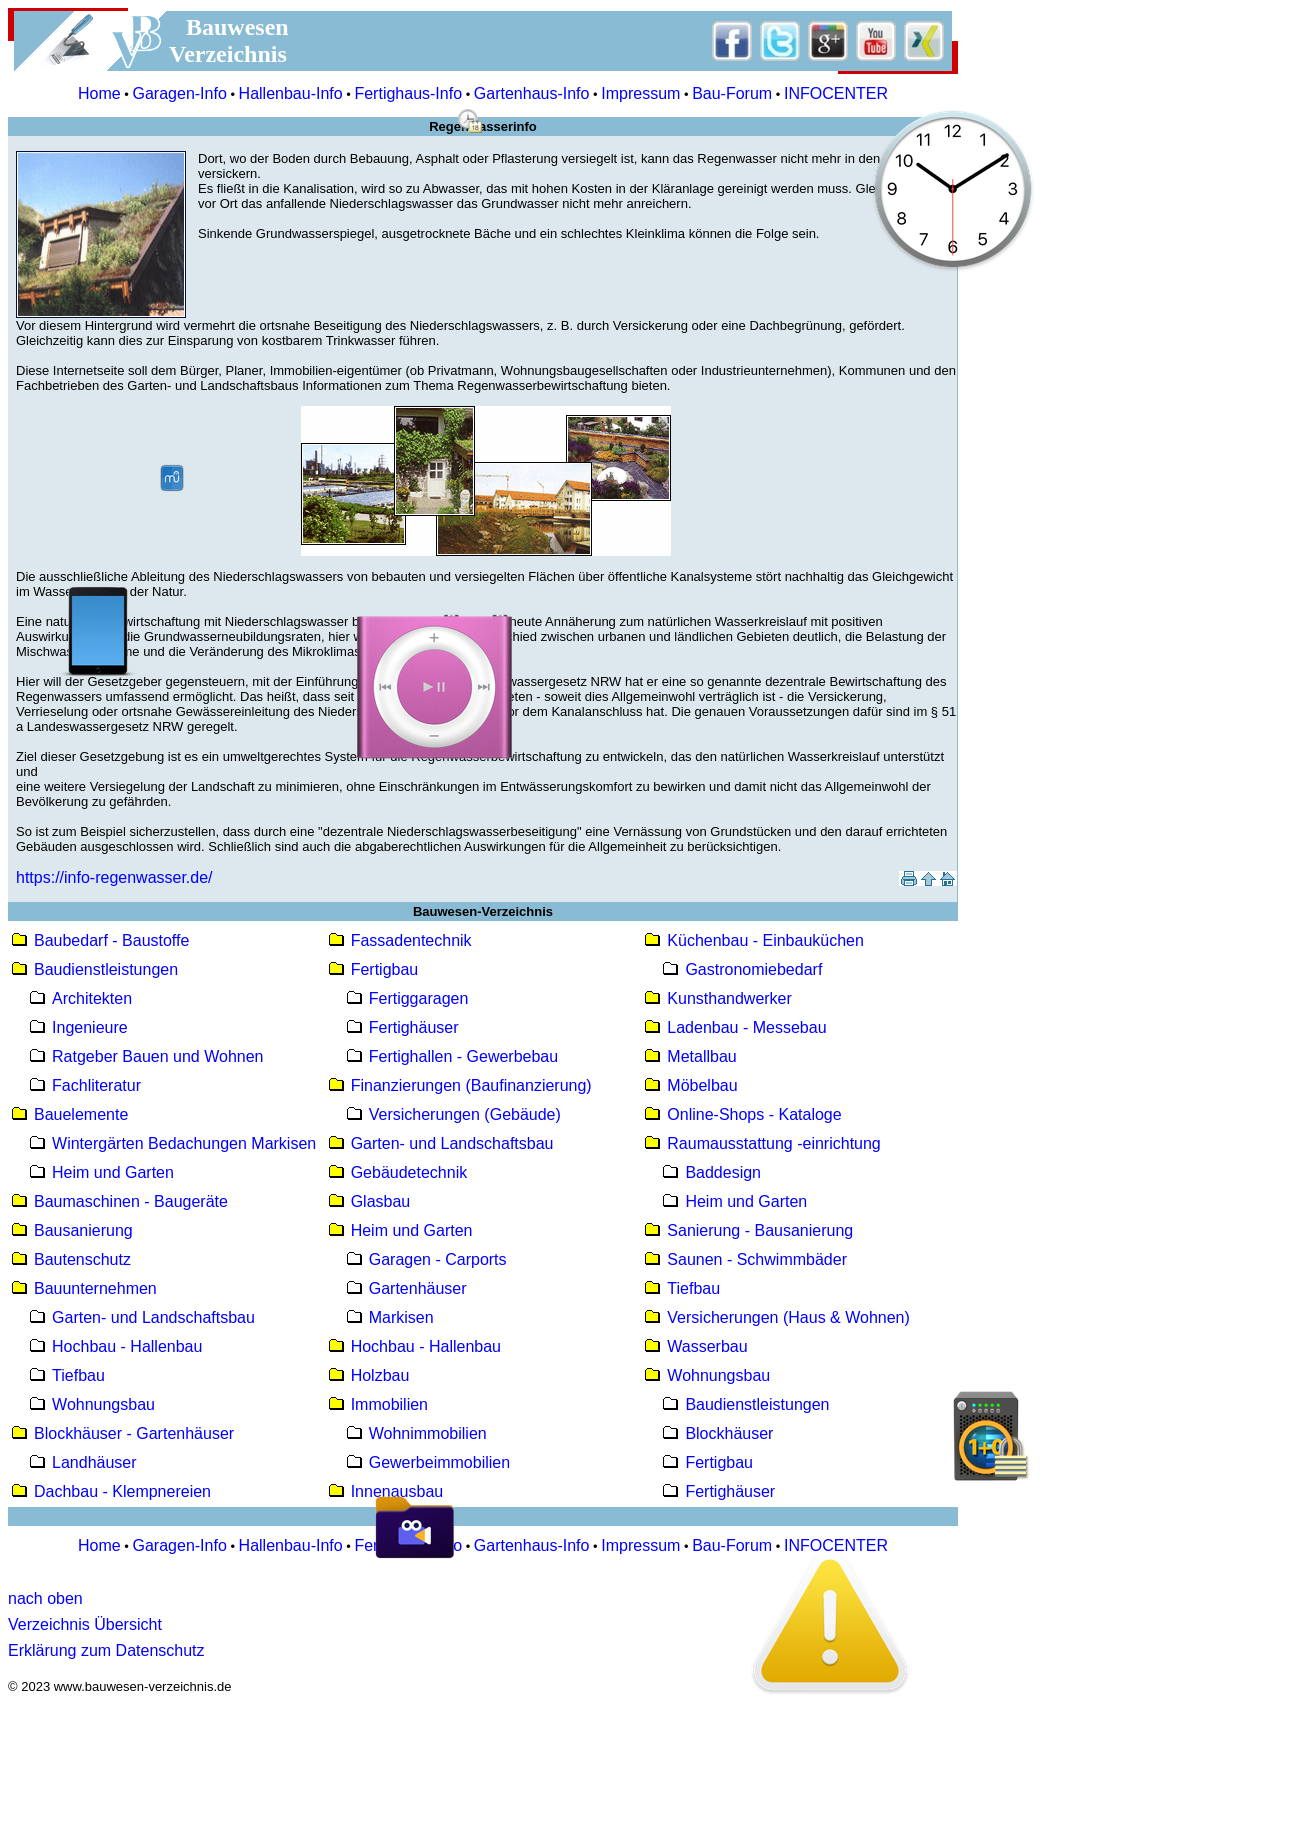 The image size is (1315, 1846). What do you see at coordinates (470, 121) in the screenshot?
I see `set date and time for an automation action` at bounding box center [470, 121].